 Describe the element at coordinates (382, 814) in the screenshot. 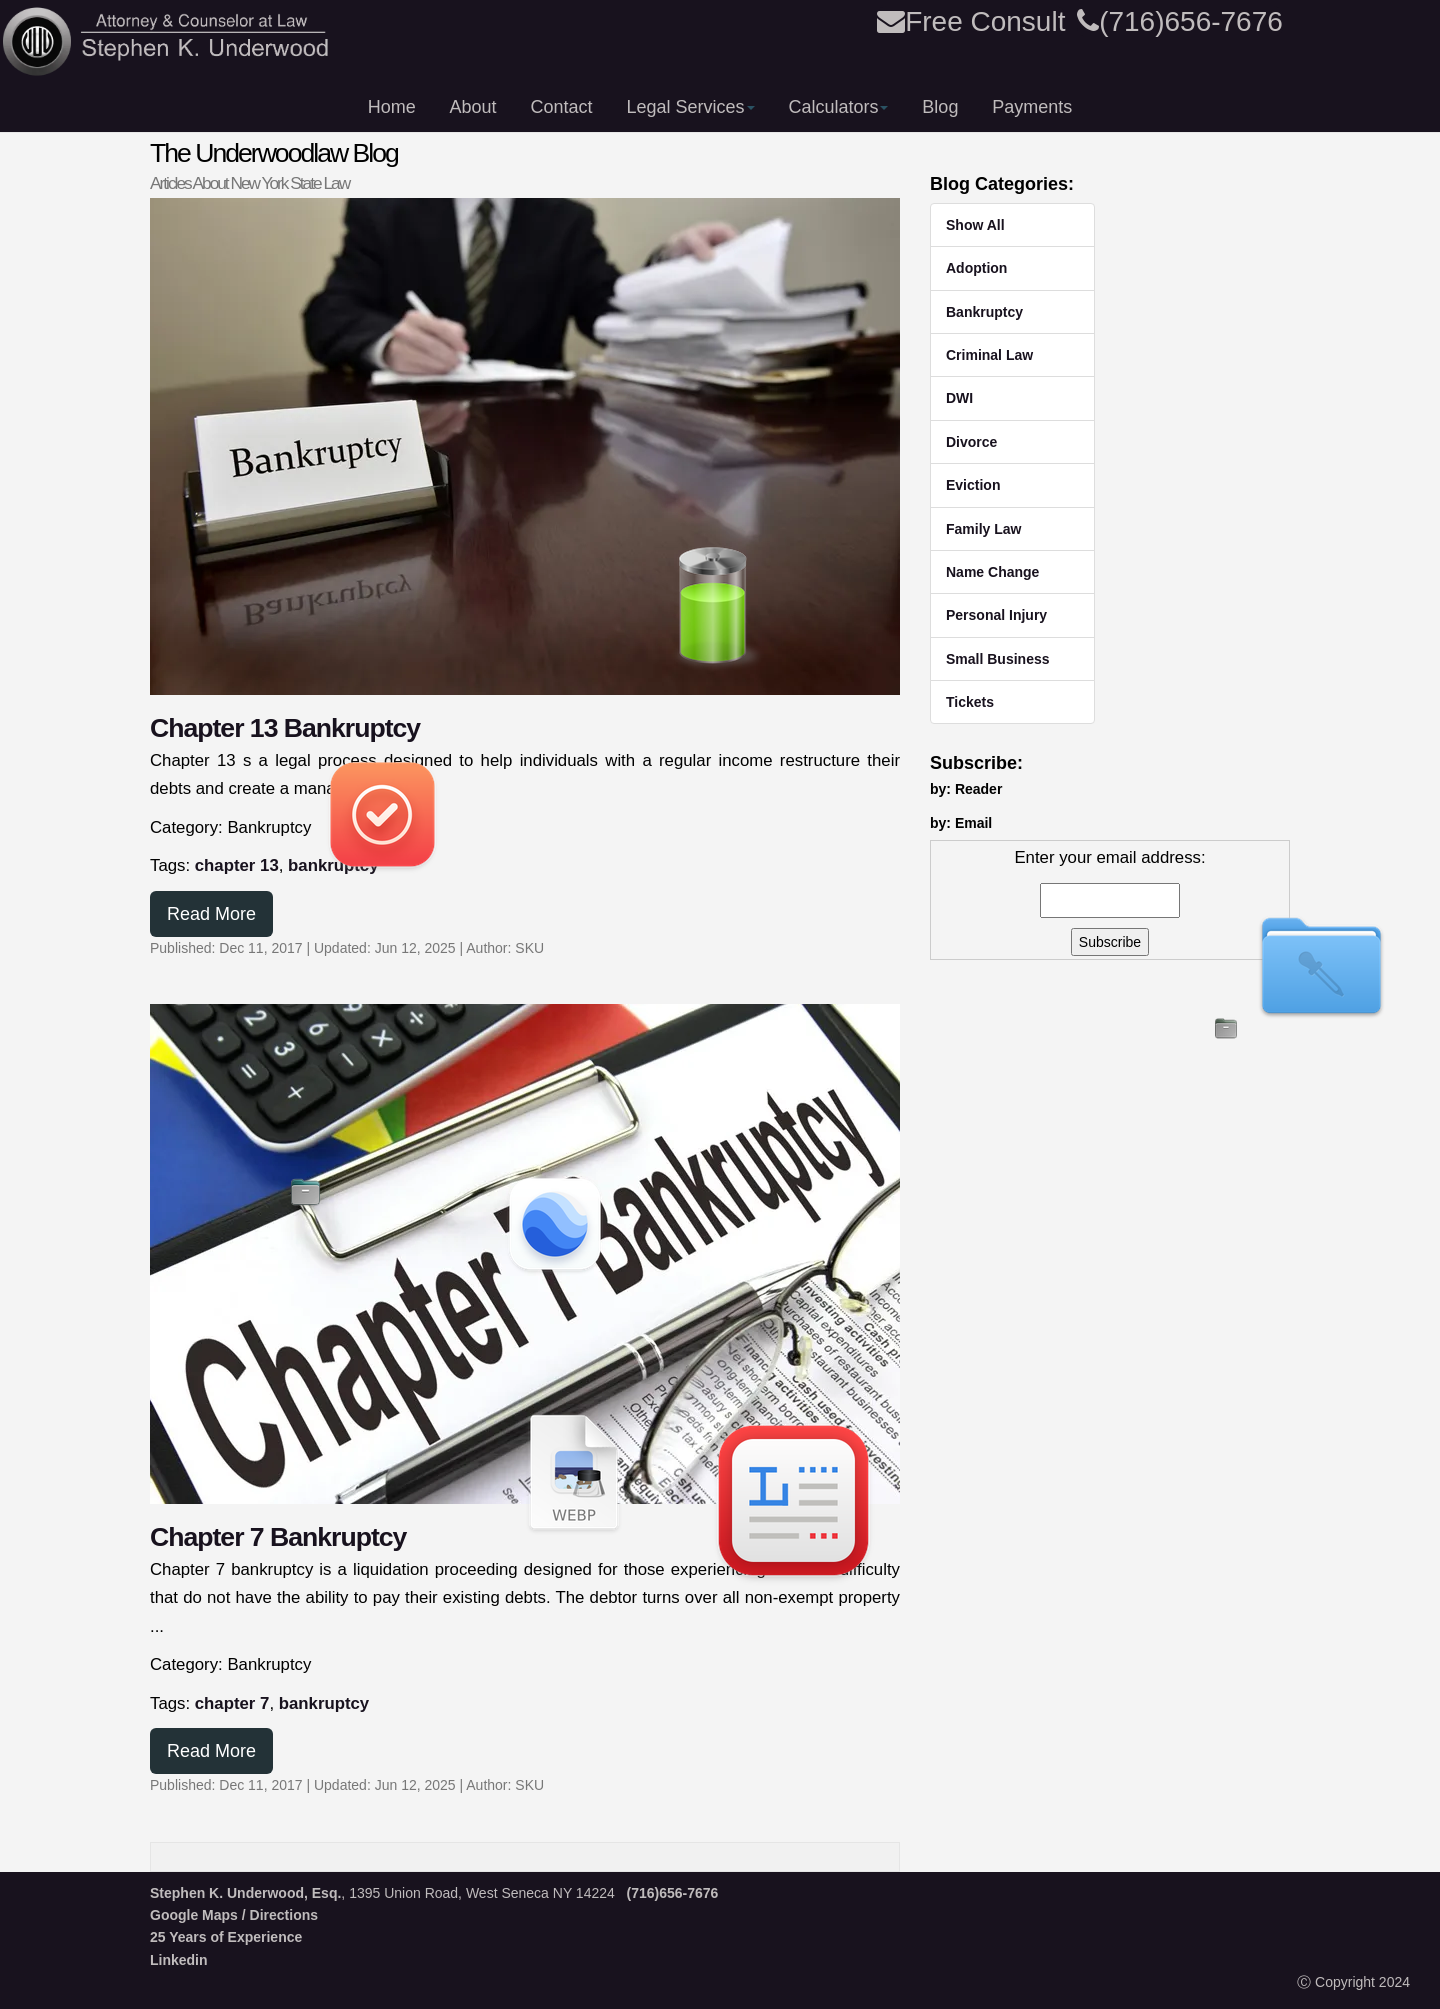

I see `open dconf editor to modify system configuration settings` at that location.